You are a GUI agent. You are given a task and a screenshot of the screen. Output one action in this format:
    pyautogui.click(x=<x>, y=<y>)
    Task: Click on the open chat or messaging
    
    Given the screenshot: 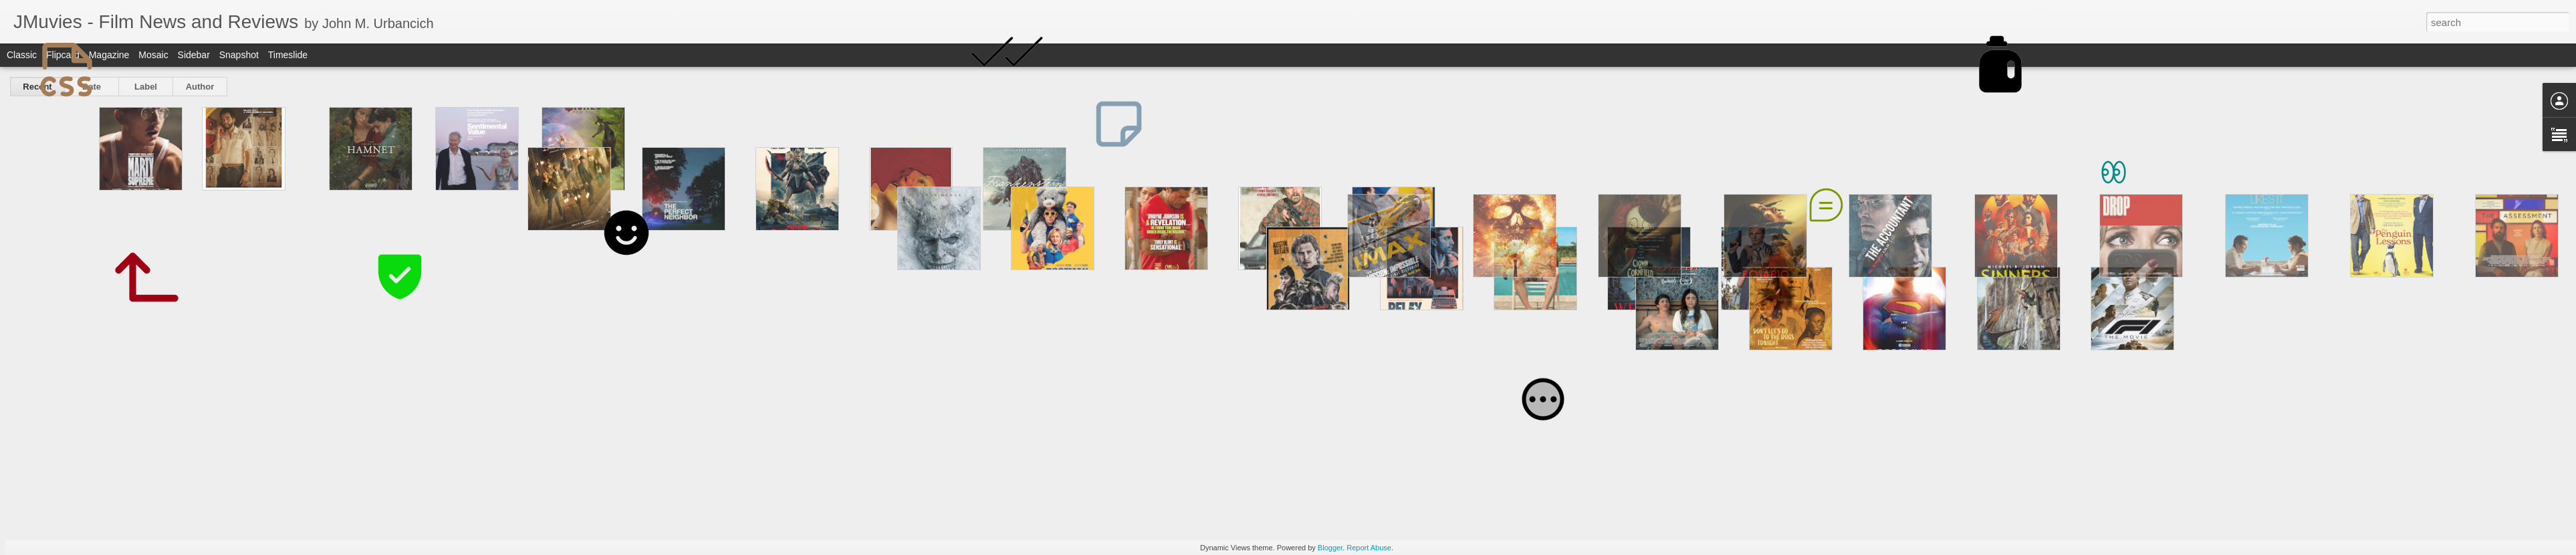 What is the action you would take?
    pyautogui.click(x=1825, y=205)
    